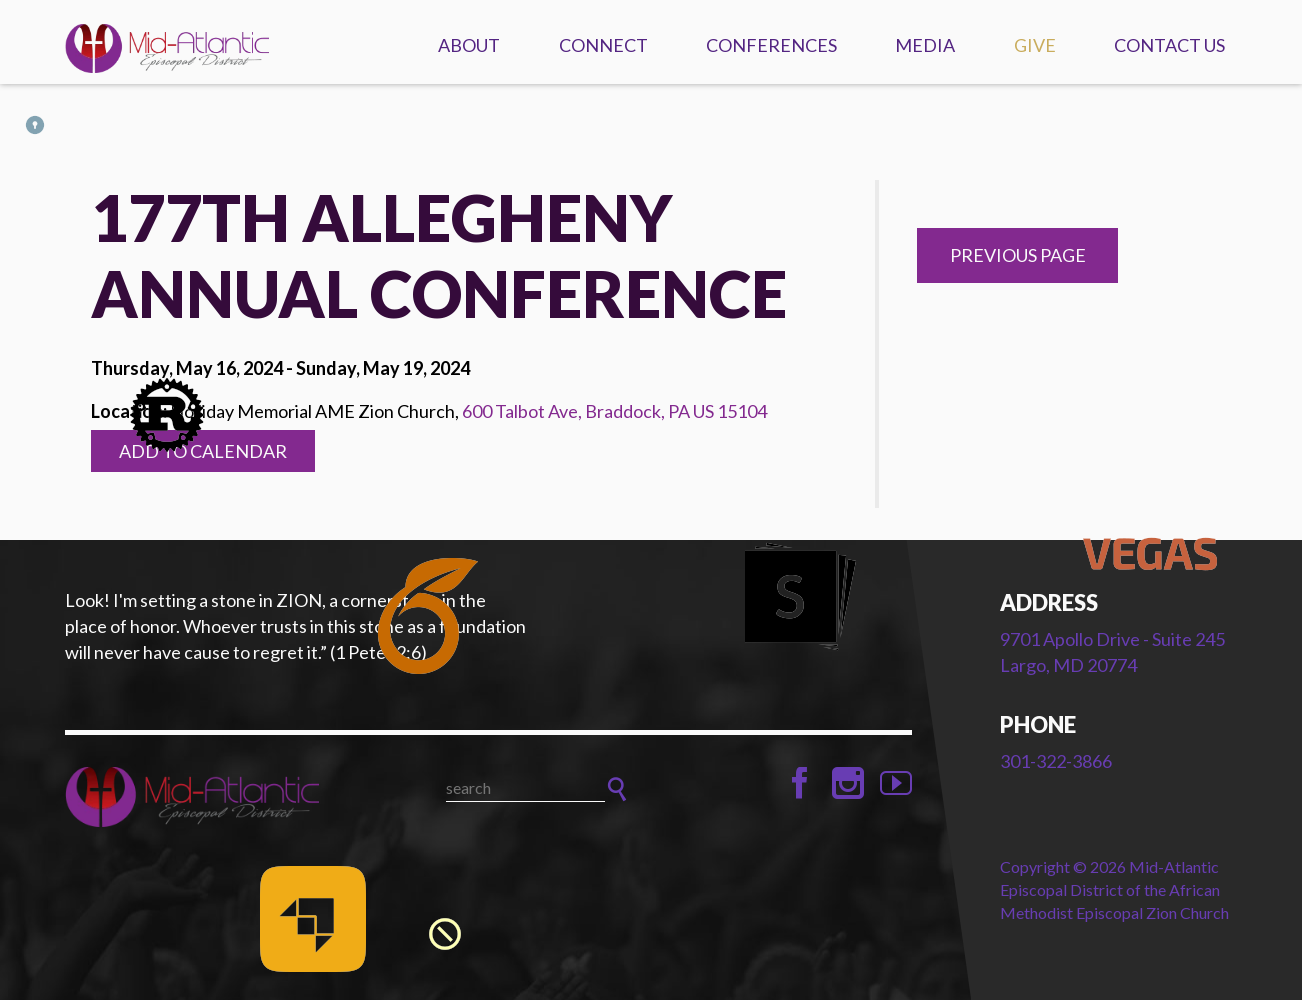 The width and height of the screenshot is (1302, 1000). I want to click on rust programming language logo, so click(167, 415).